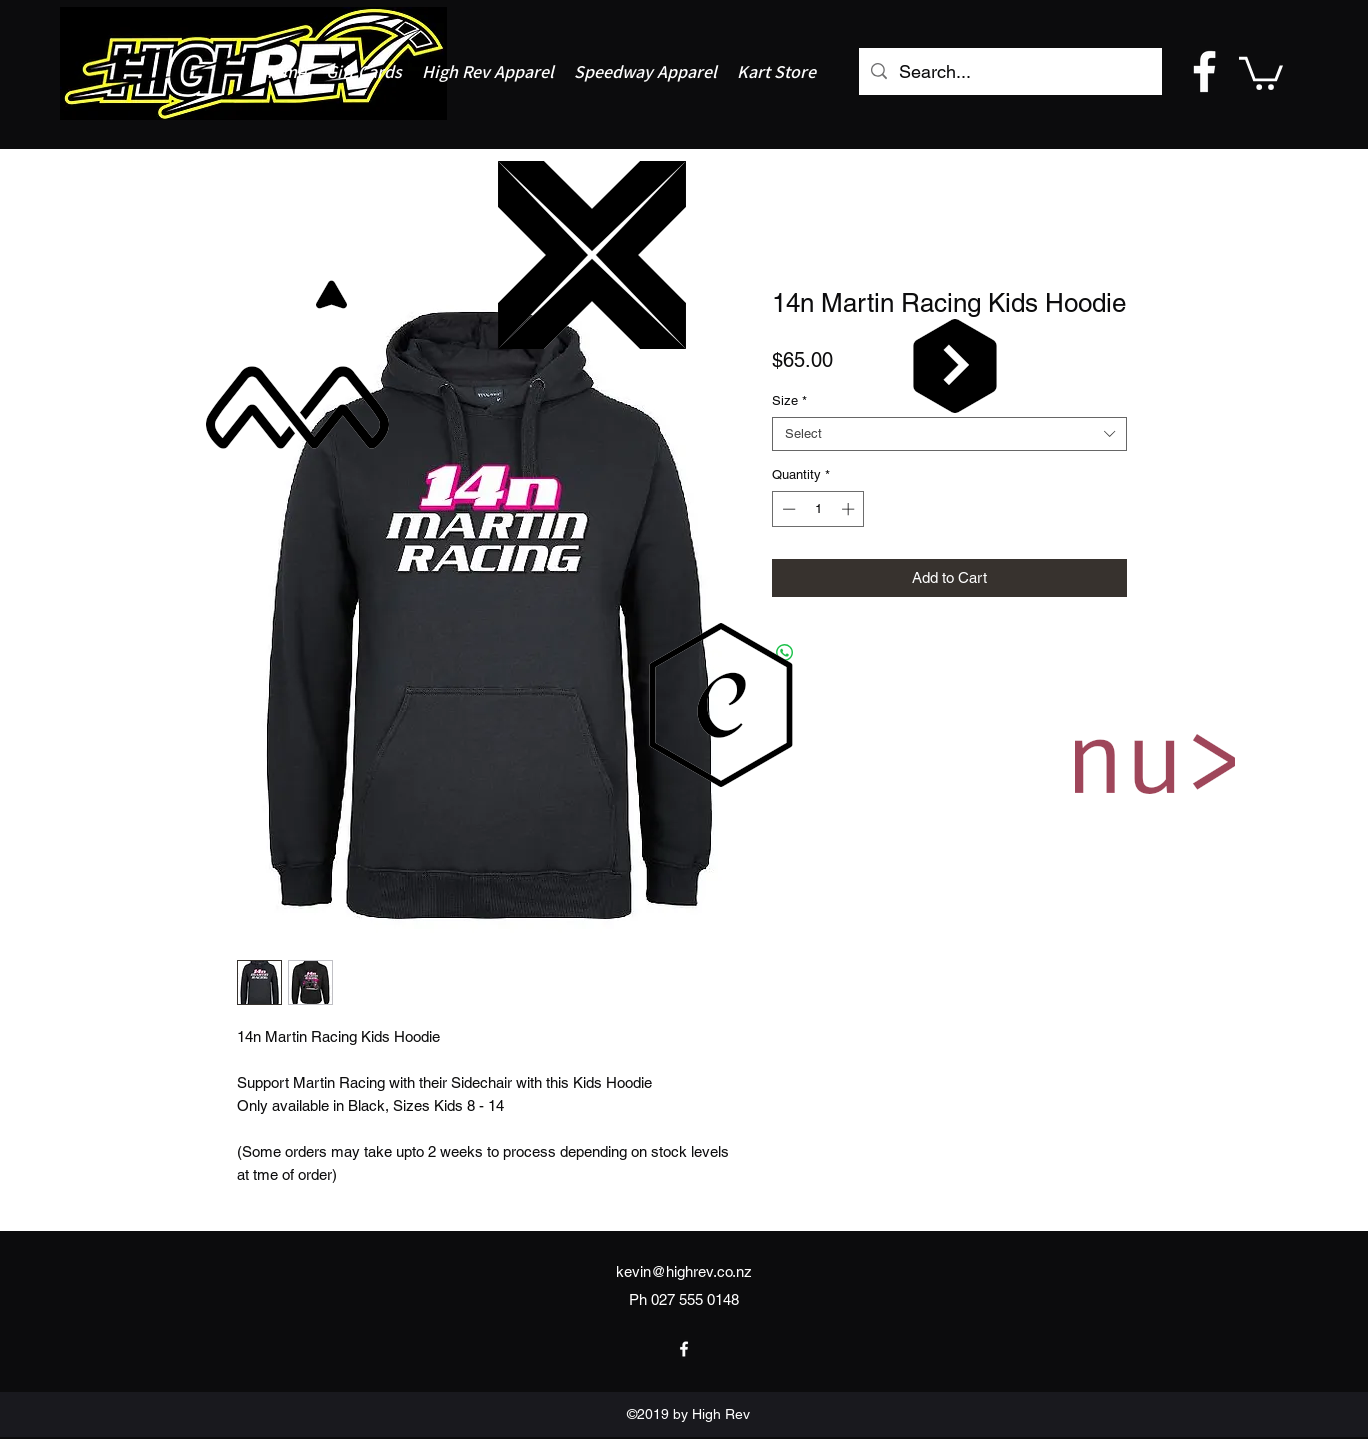  I want to click on buddy CI/CD platform logo, so click(955, 366).